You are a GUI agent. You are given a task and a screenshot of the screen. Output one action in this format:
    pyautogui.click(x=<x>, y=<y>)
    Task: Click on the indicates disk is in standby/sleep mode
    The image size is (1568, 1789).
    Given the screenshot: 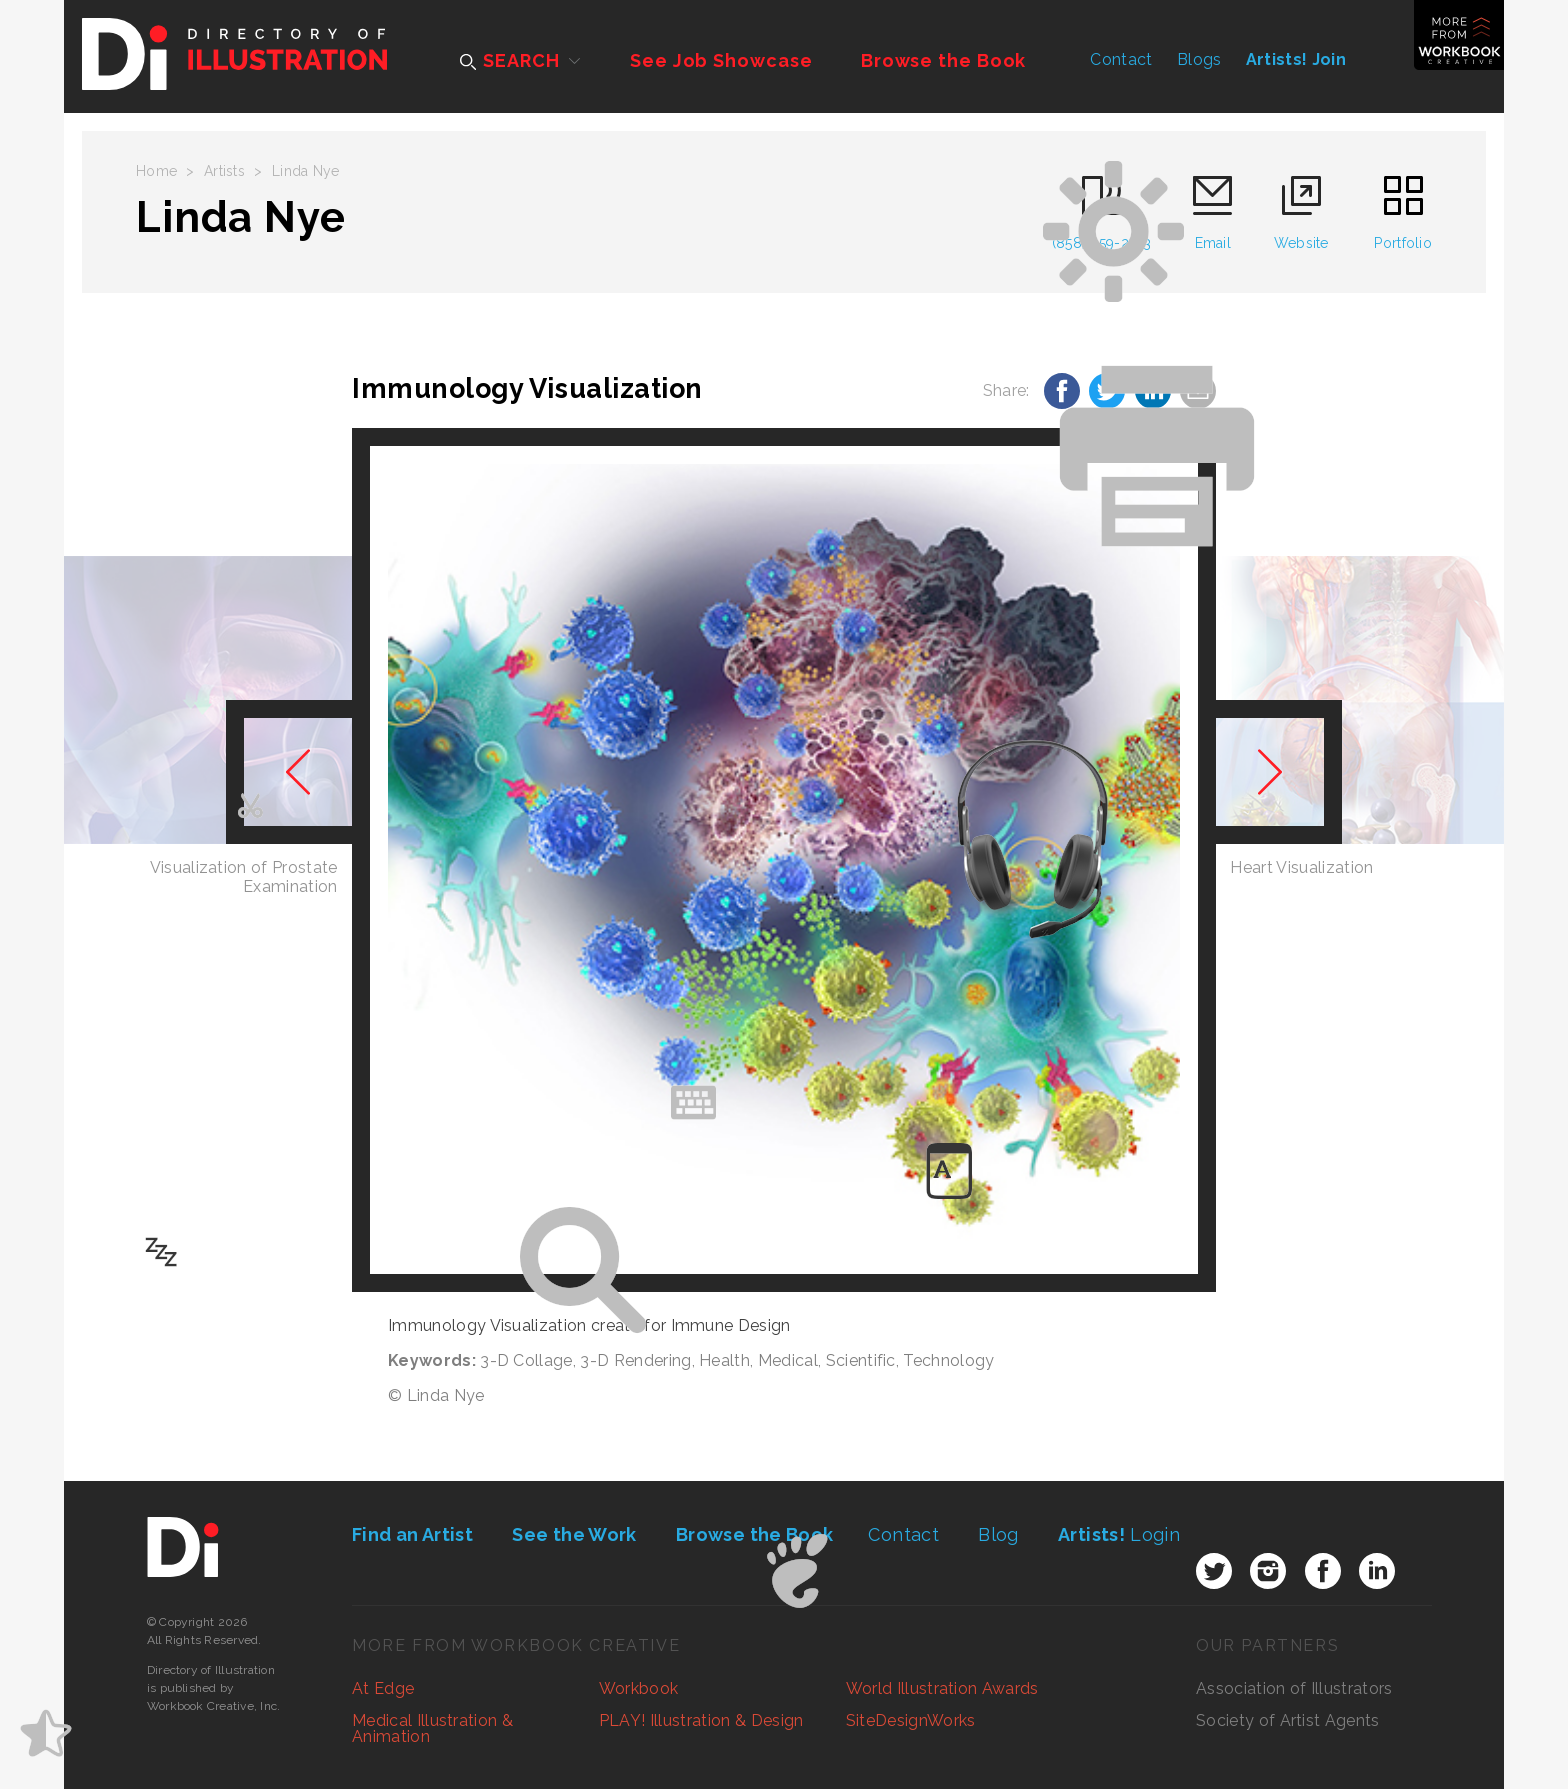 What is the action you would take?
    pyautogui.click(x=160, y=1252)
    